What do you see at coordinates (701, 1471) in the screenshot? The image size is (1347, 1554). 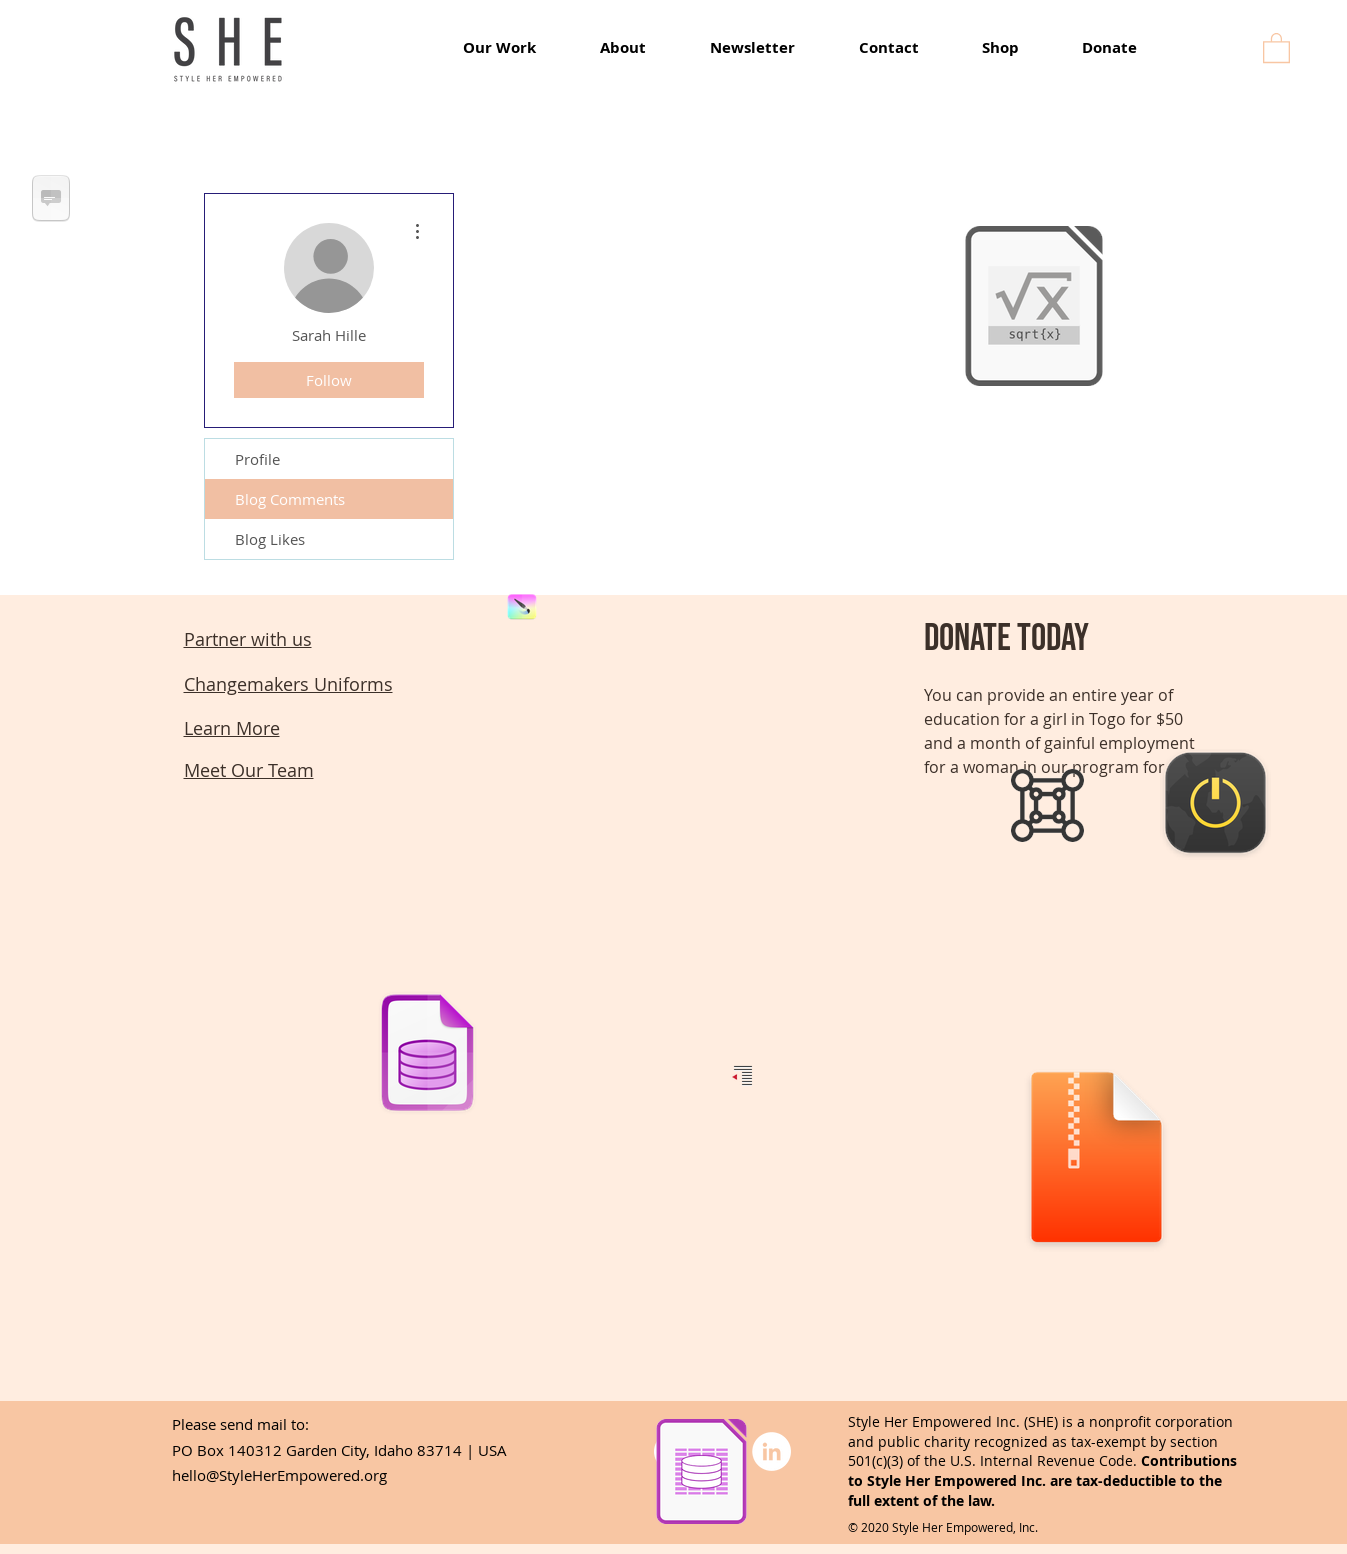 I see `open a libreoffice base database file` at bounding box center [701, 1471].